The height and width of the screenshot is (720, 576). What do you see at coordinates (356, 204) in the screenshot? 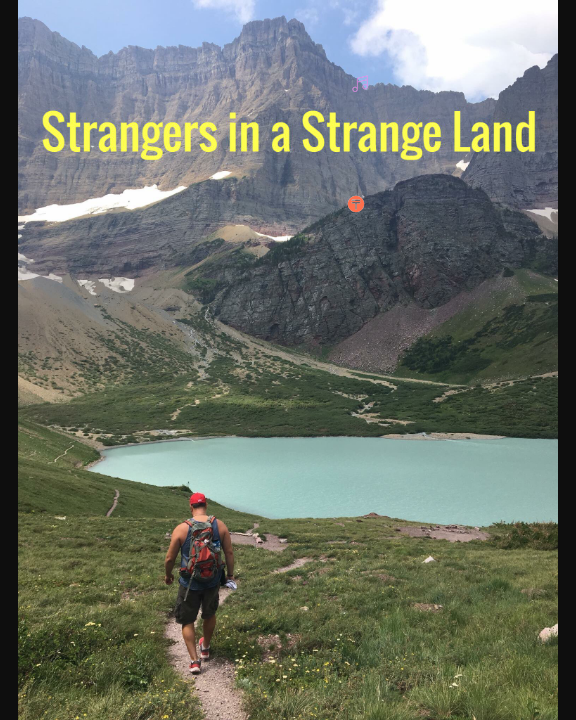
I see `indicates kazakhstani tenge currency` at bounding box center [356, 204].